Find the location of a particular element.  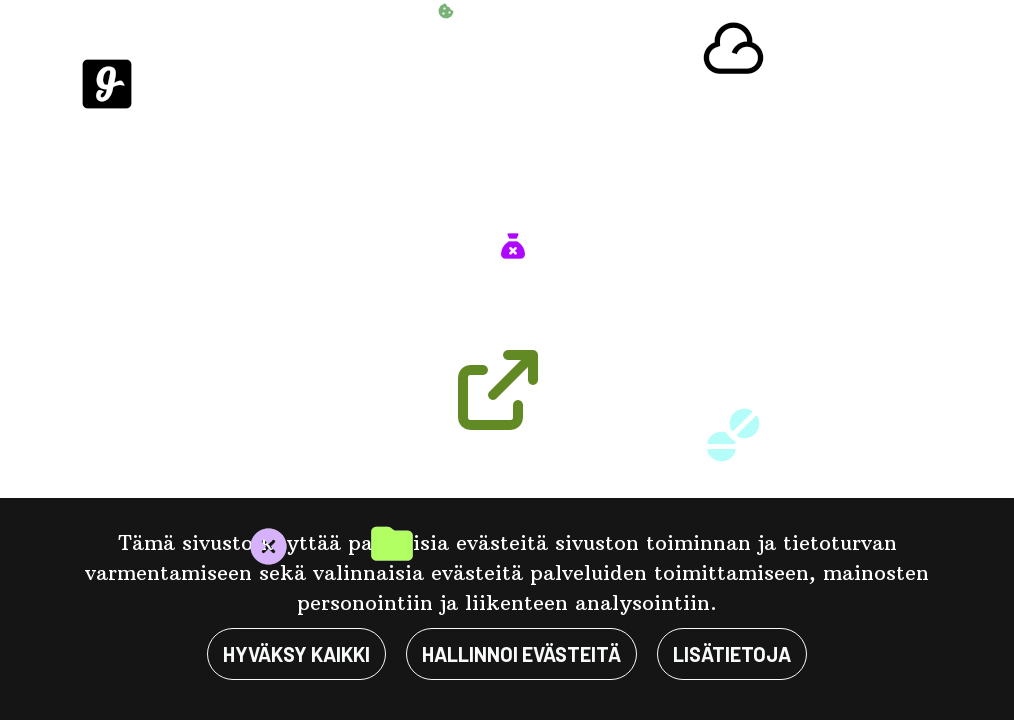

close or dismiss a dialog is located at coordinates (268, 546).